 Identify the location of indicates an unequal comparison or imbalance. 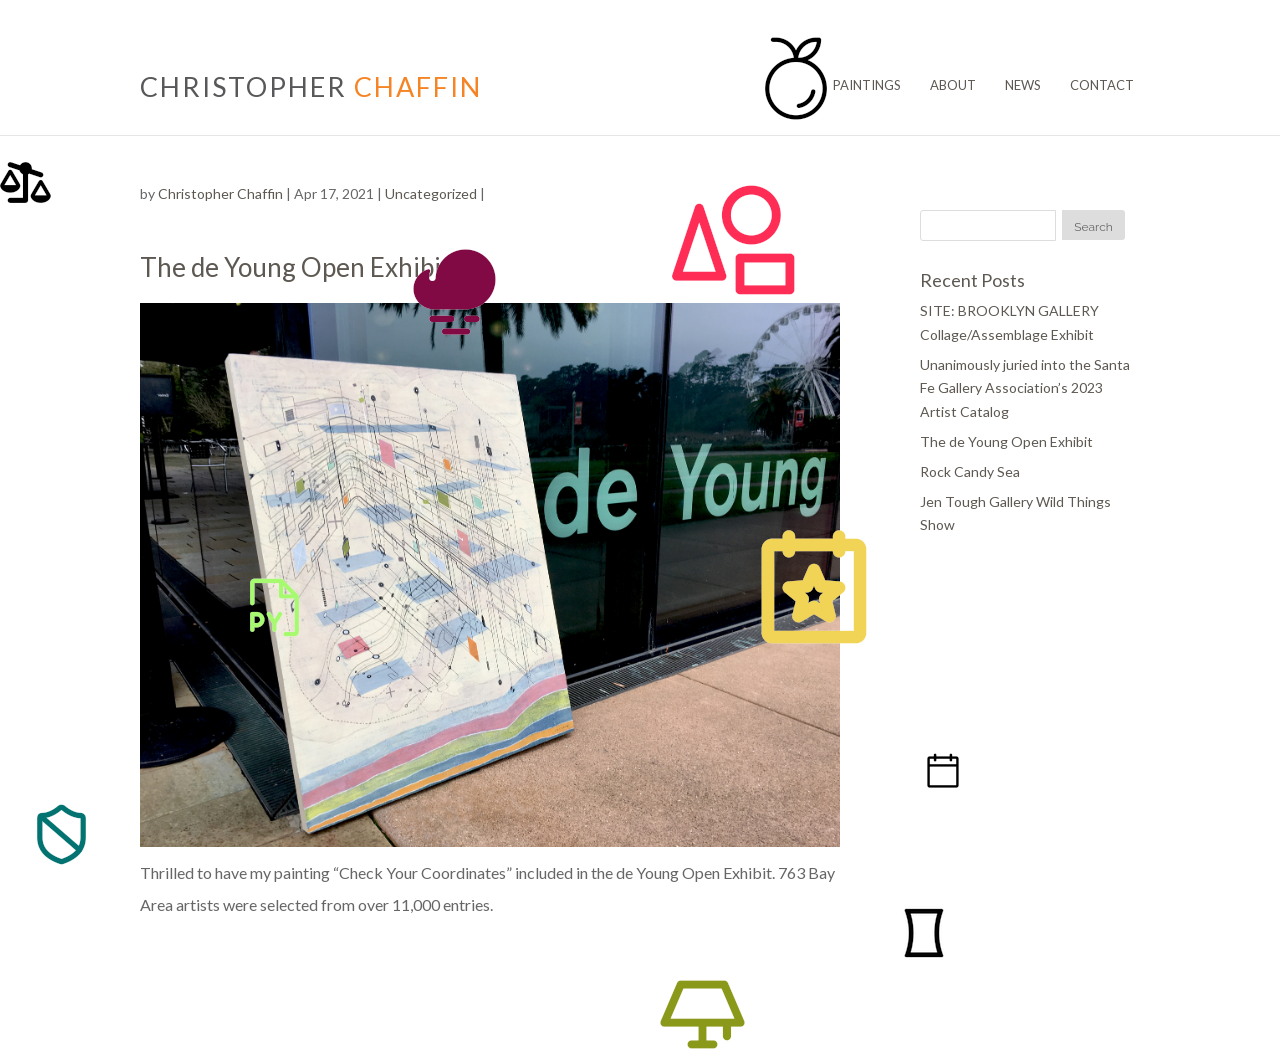
(25, 182).